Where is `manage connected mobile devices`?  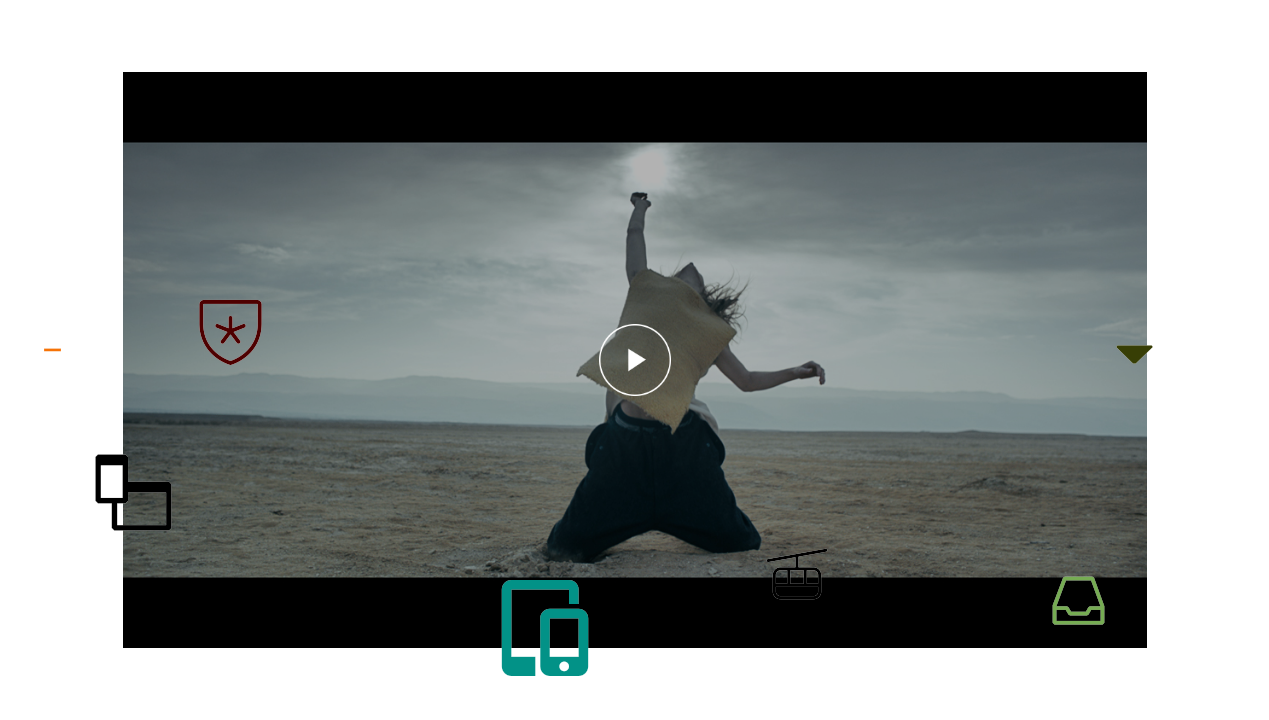 manage connected mobile devices is located at coordinates (545, 628).